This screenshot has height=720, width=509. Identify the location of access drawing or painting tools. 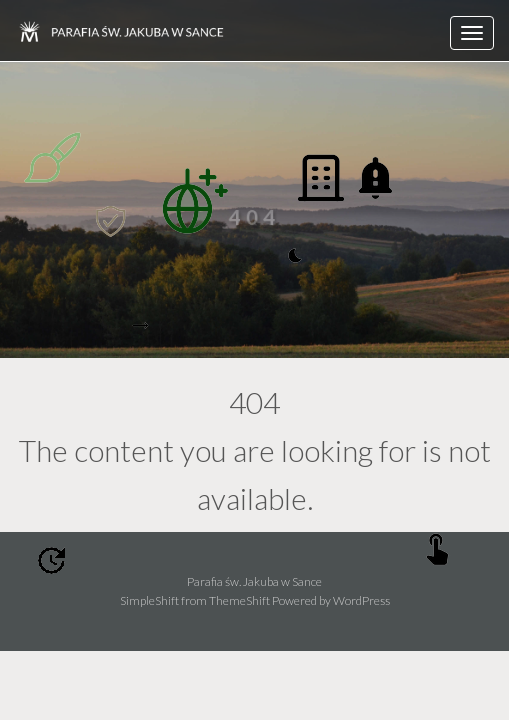
(54, 158).